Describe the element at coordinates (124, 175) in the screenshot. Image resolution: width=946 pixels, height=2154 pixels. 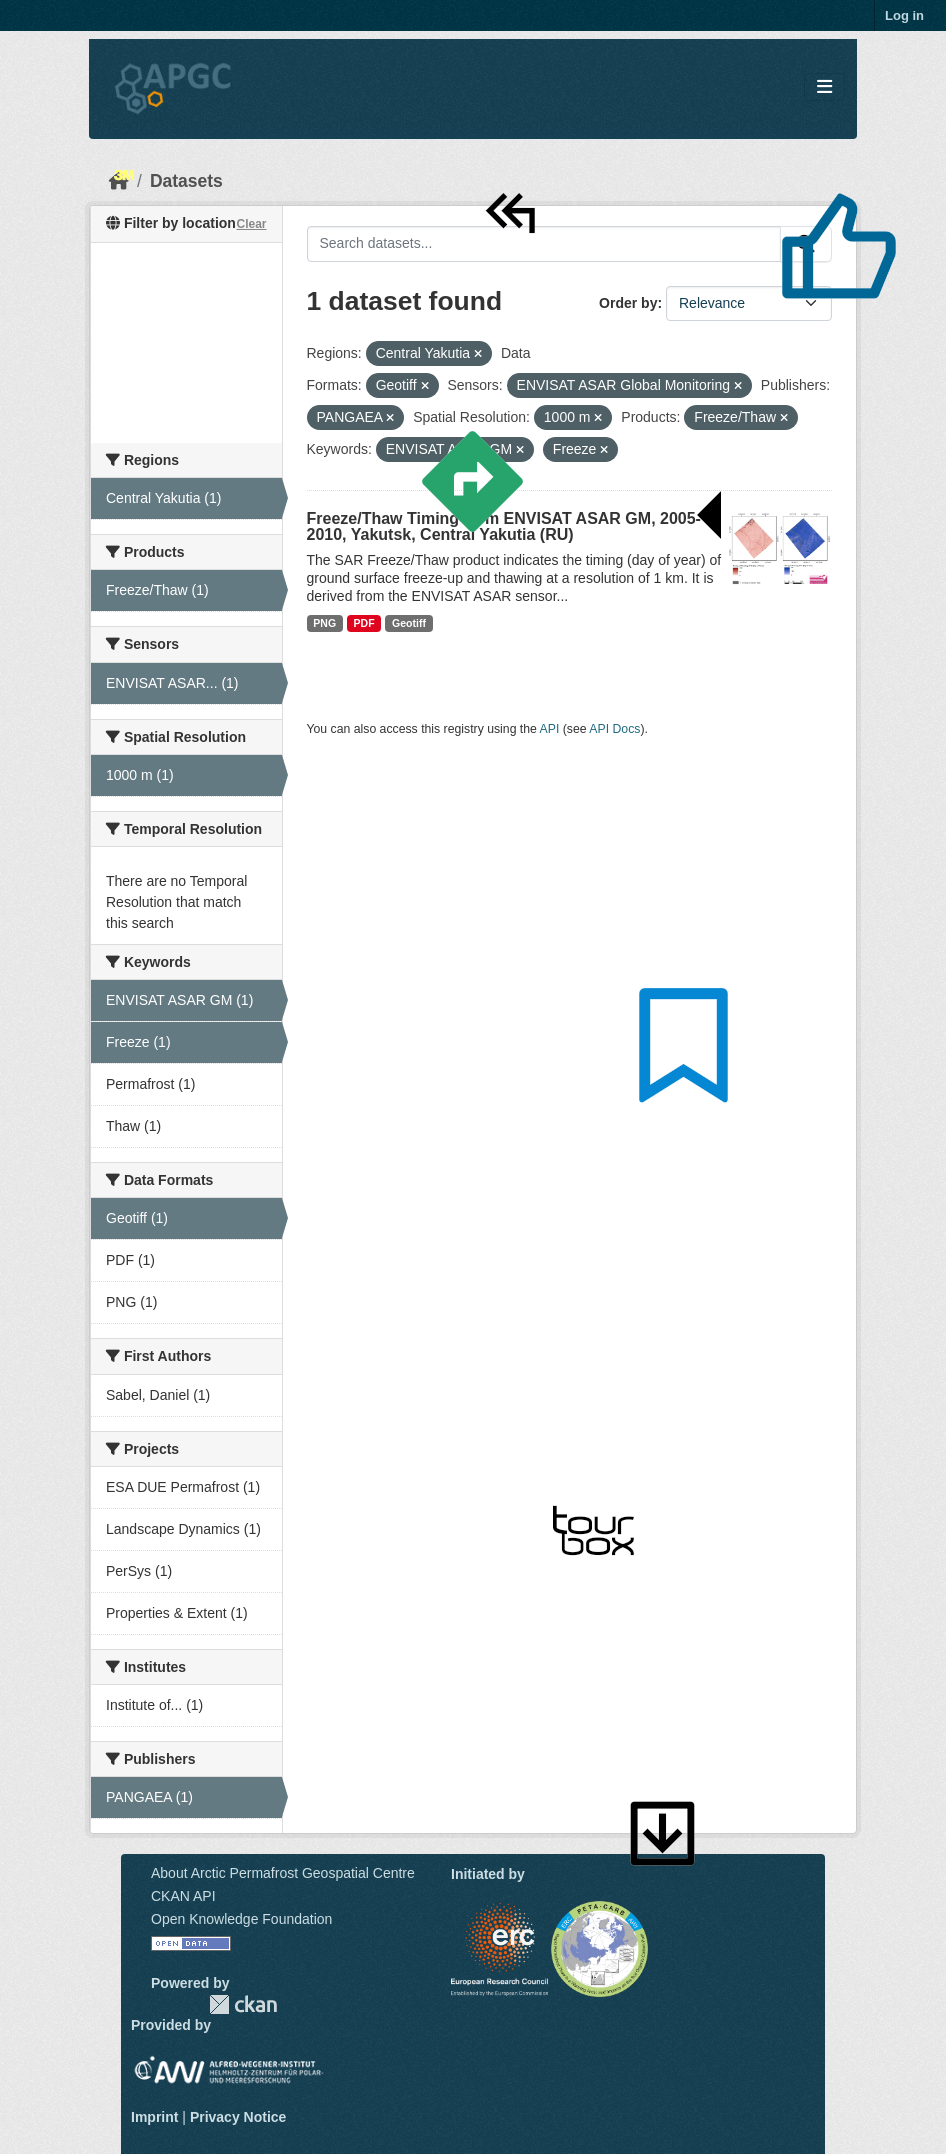
I see `3M company logo` at that location.